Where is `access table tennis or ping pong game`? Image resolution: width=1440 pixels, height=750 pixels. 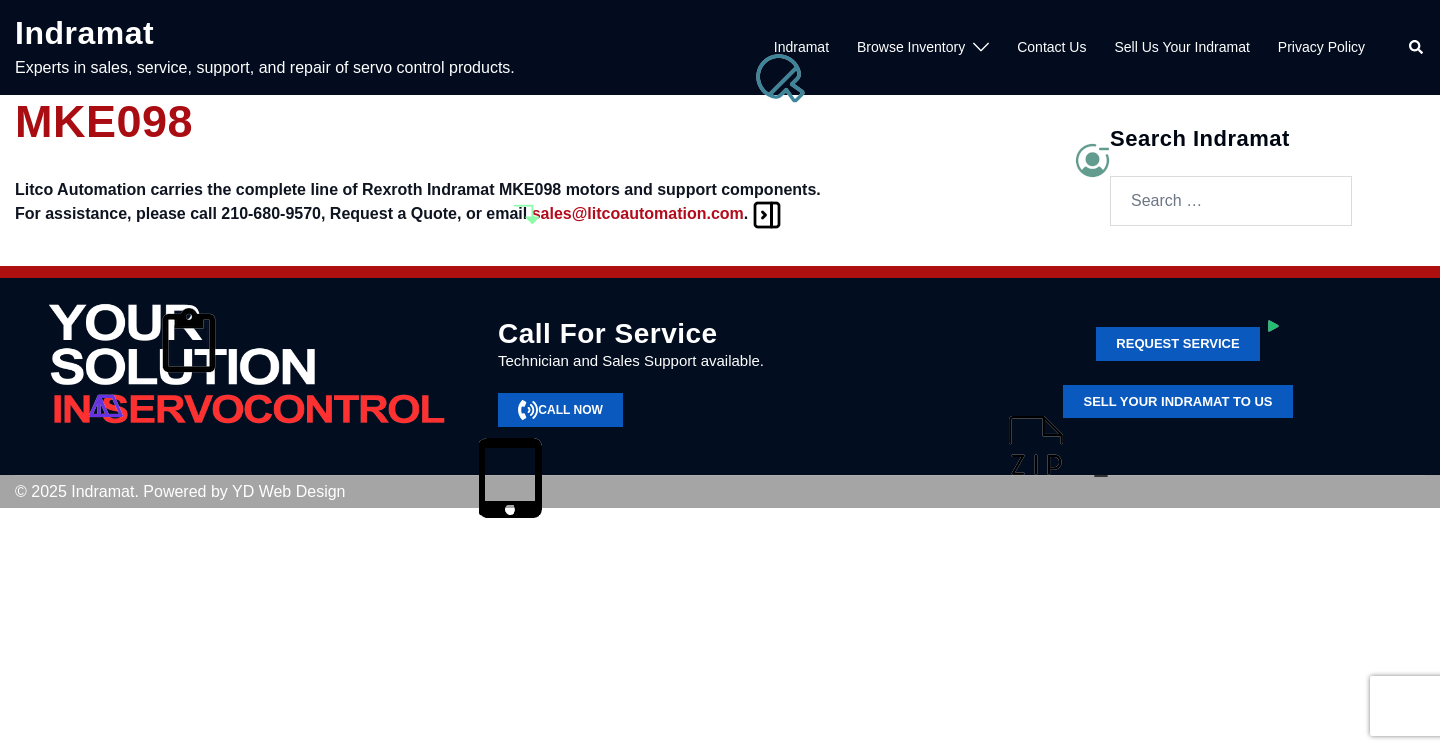 access table tennis or ping pong game is located at coordinates (779, 77).